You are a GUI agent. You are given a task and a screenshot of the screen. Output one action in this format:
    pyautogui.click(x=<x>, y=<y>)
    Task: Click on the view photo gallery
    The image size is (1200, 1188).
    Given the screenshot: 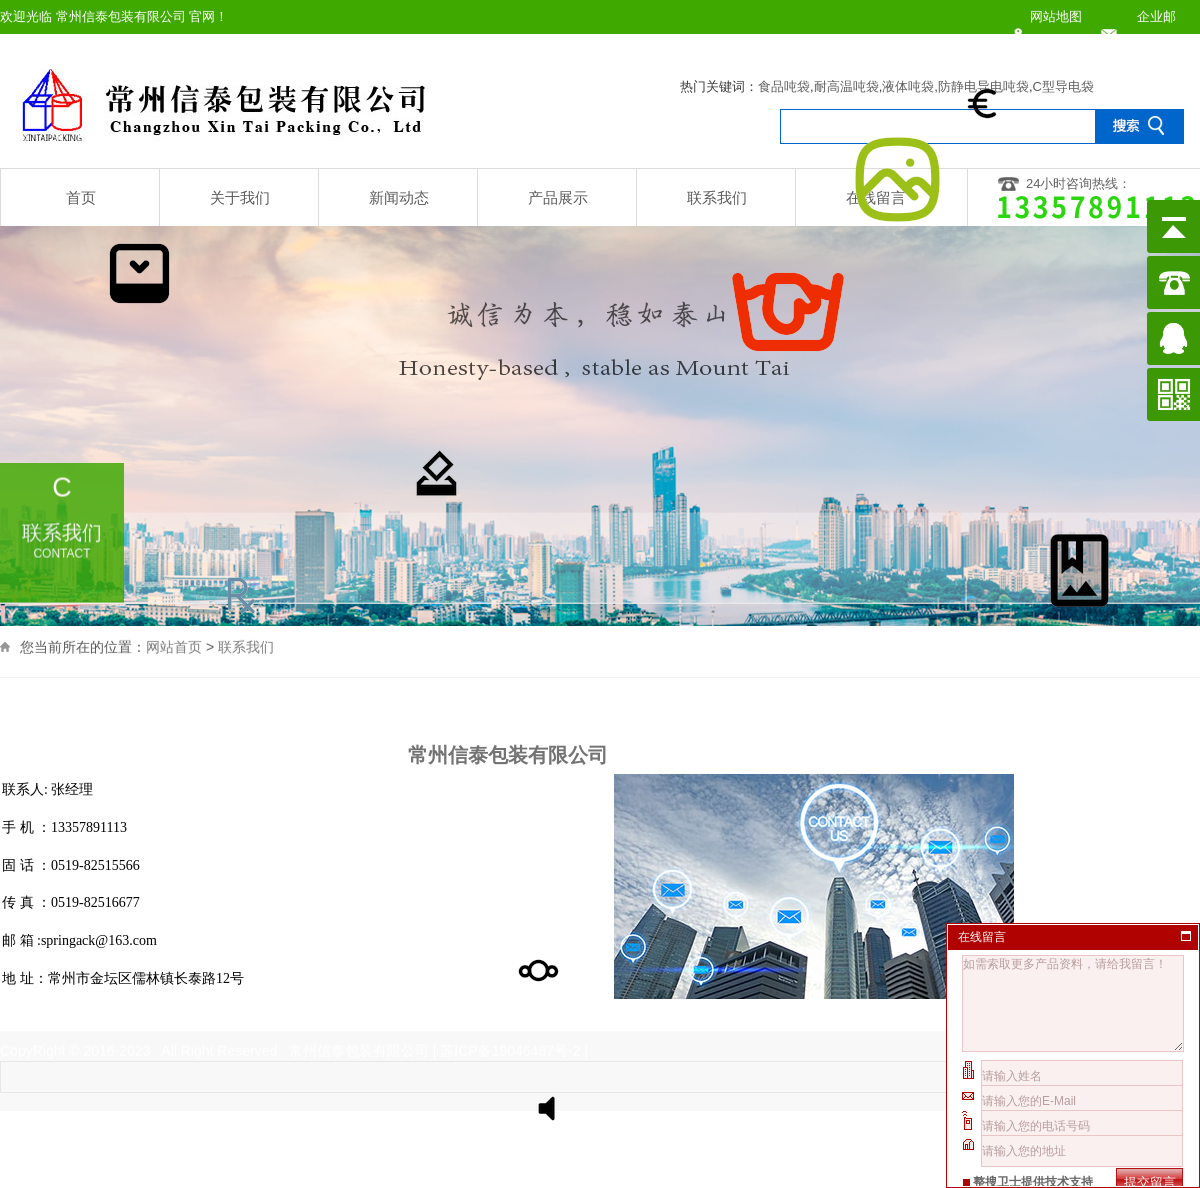 What is the action you would take?
    pyautogui.click(x=897, y=179)
    